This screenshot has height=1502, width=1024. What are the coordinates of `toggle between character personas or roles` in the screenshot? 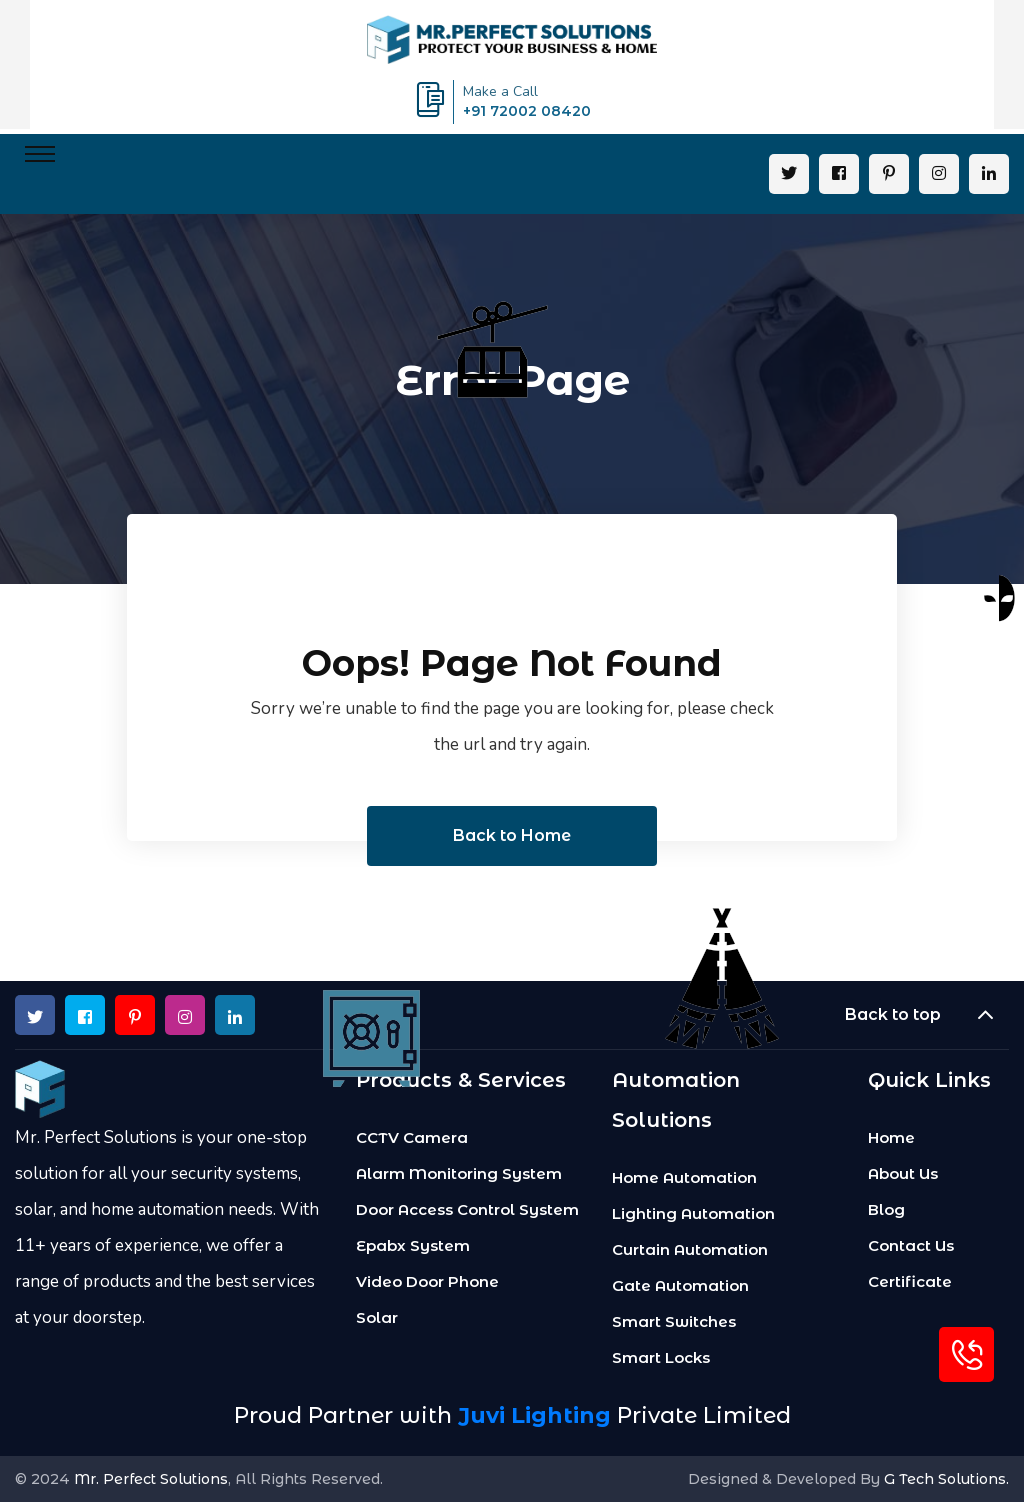 It's located at (997, 598).